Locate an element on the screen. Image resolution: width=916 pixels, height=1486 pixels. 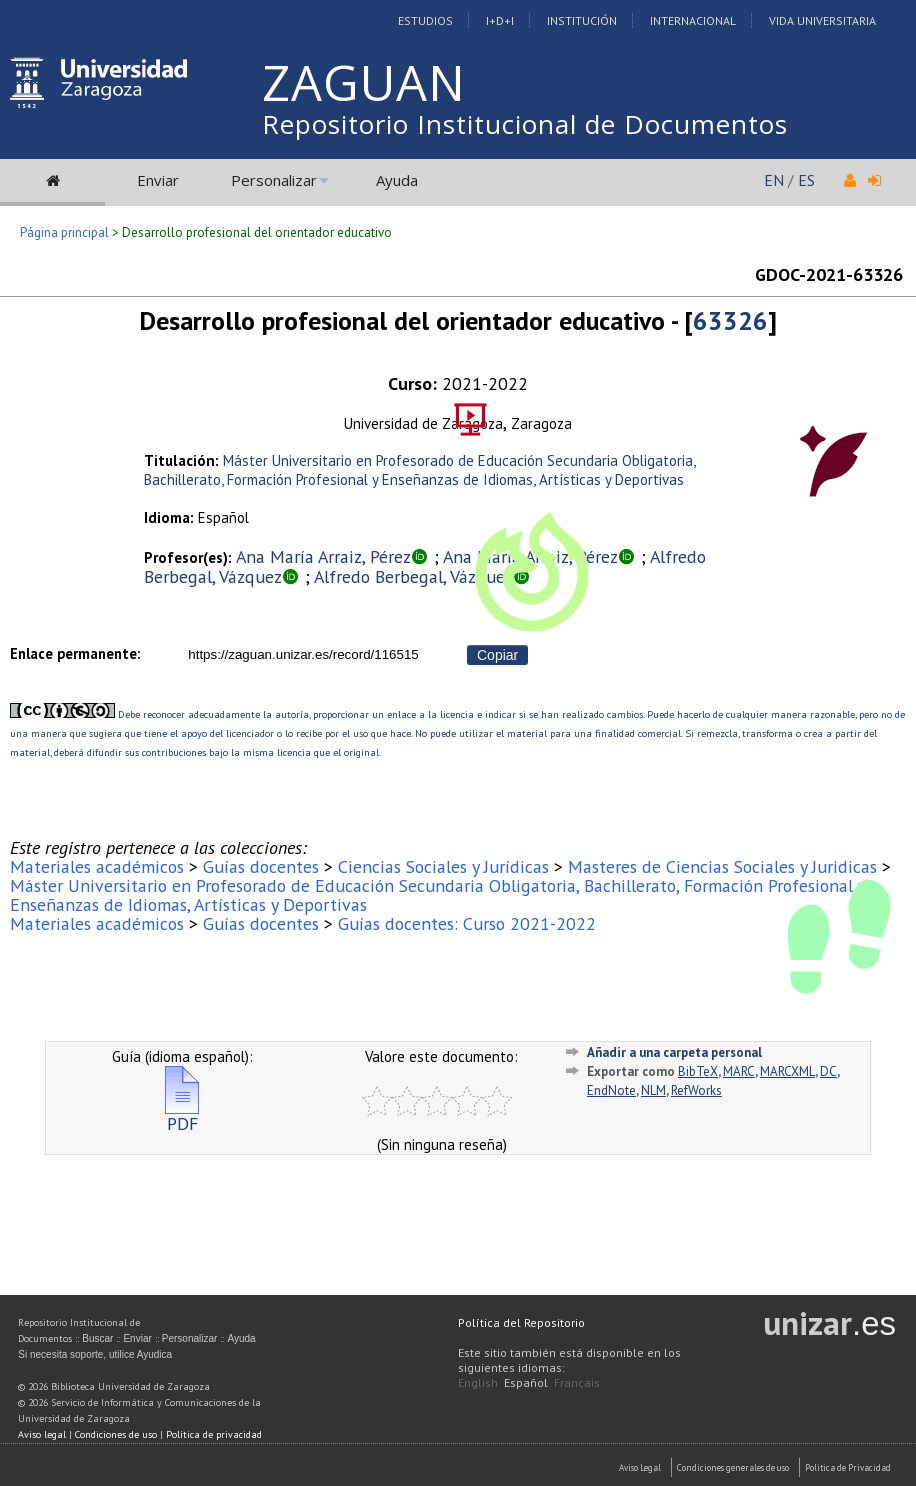
open Firefox browser is located at coordinates (532, 575).